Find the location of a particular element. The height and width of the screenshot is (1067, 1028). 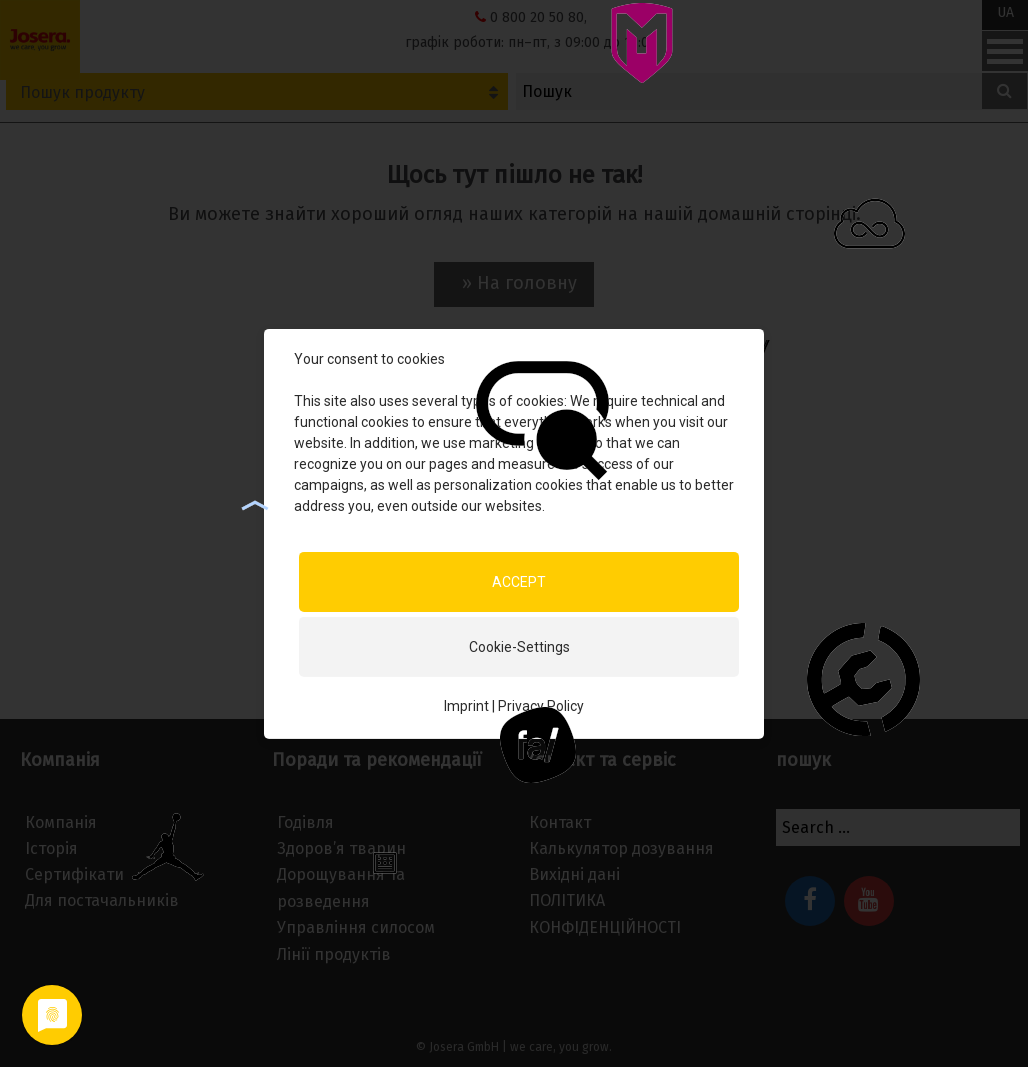

scroll to top of page is located at coordinates (255, 506).